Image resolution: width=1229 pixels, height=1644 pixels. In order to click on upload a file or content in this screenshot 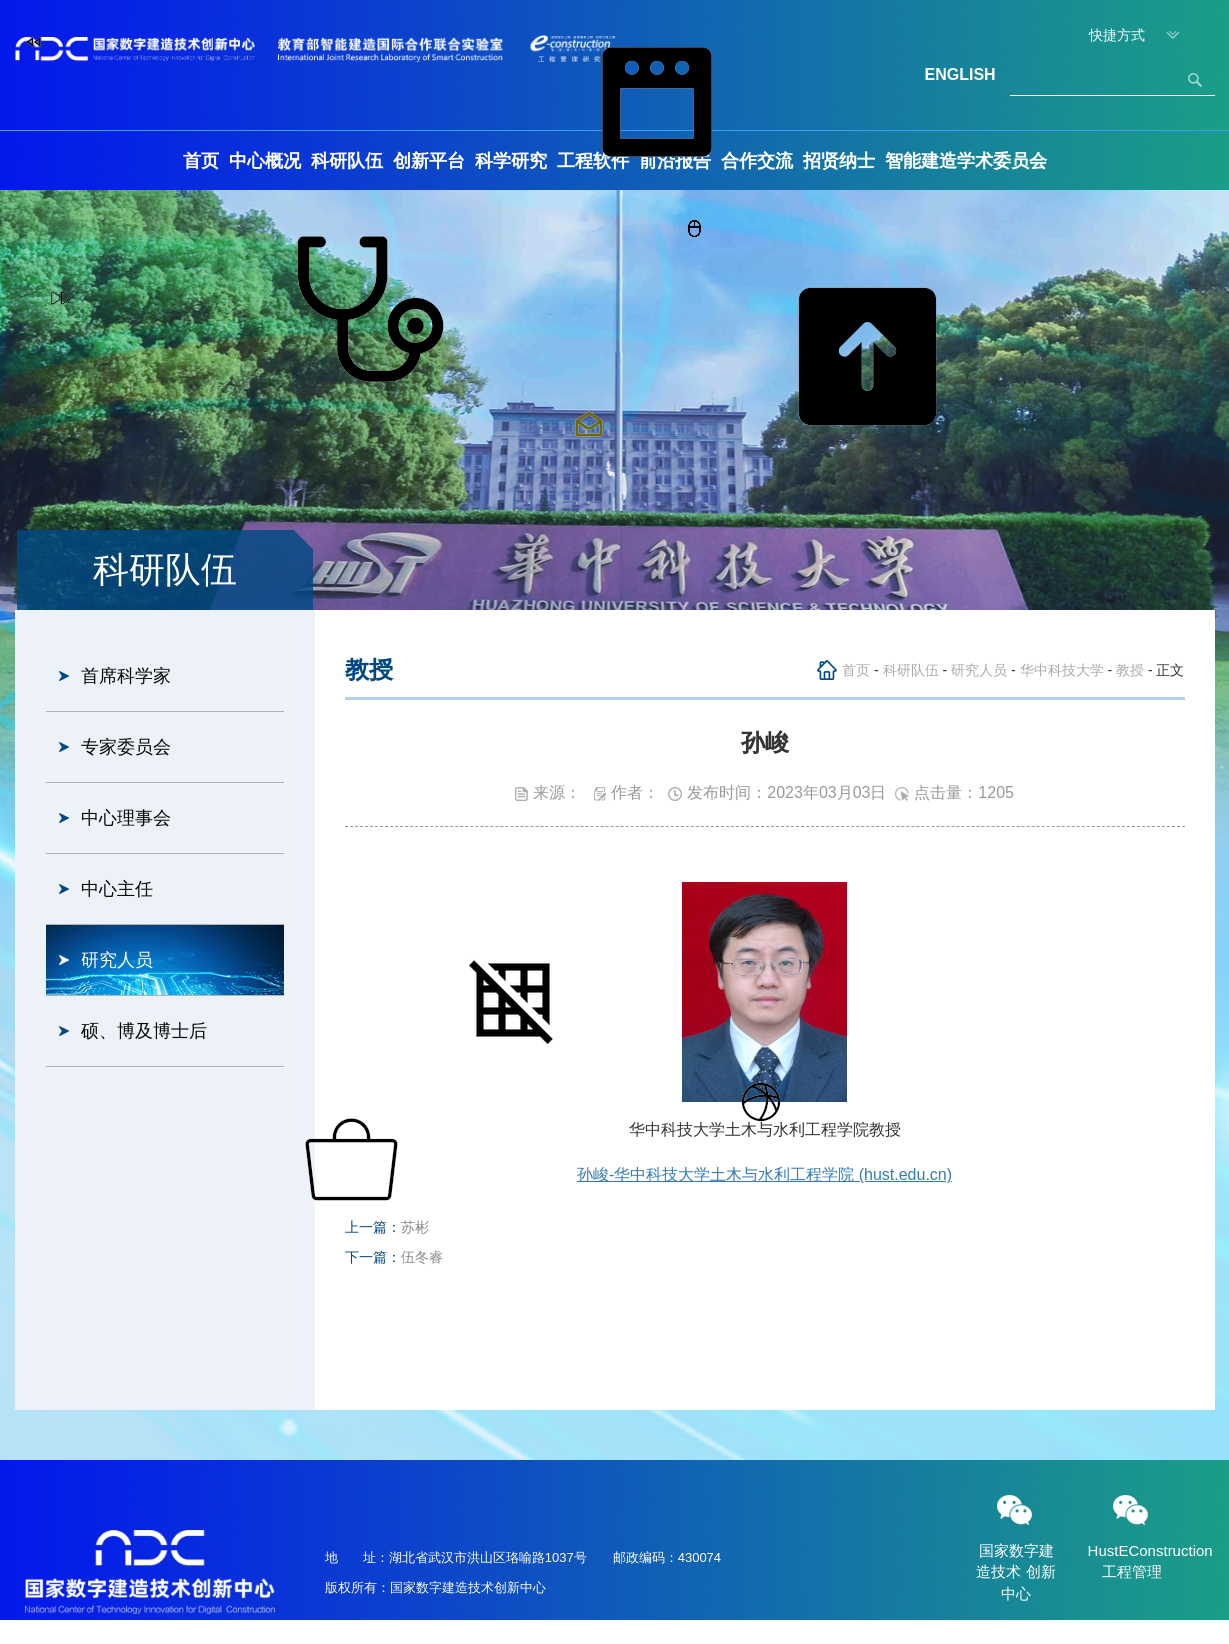, I will do `click(867, 356)`.